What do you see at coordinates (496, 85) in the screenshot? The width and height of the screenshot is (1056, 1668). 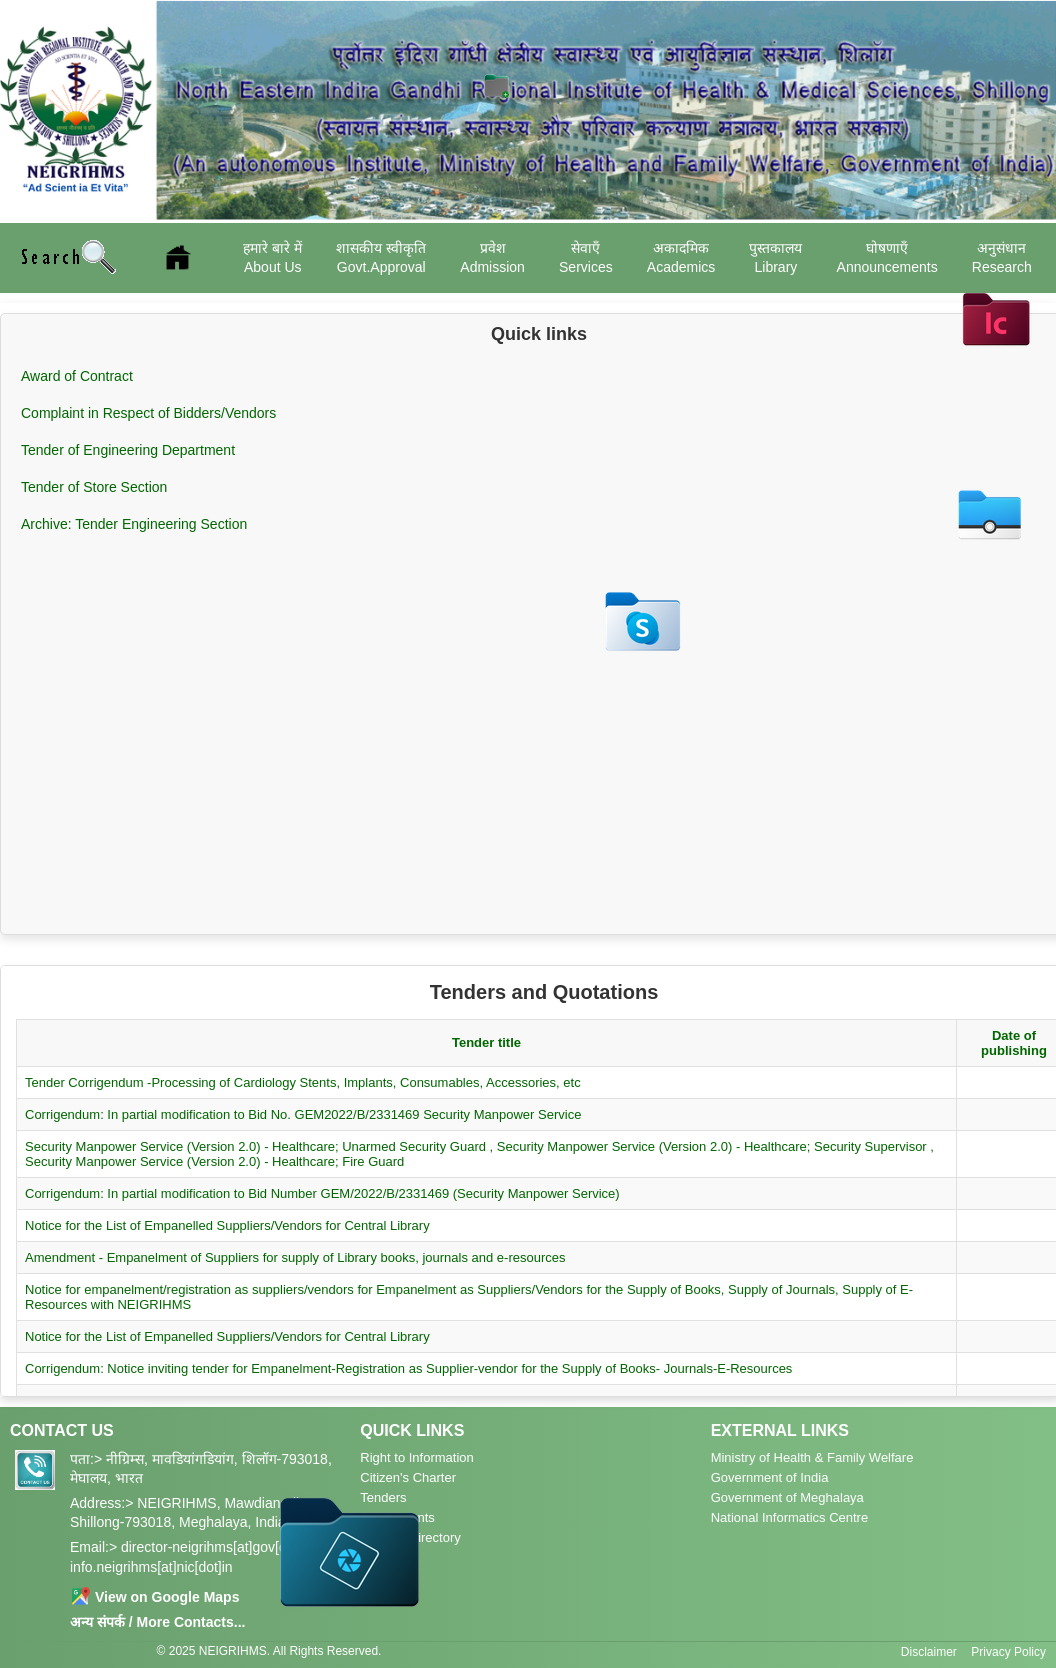 I see `create a new folder` at bounding box center [496, 85].